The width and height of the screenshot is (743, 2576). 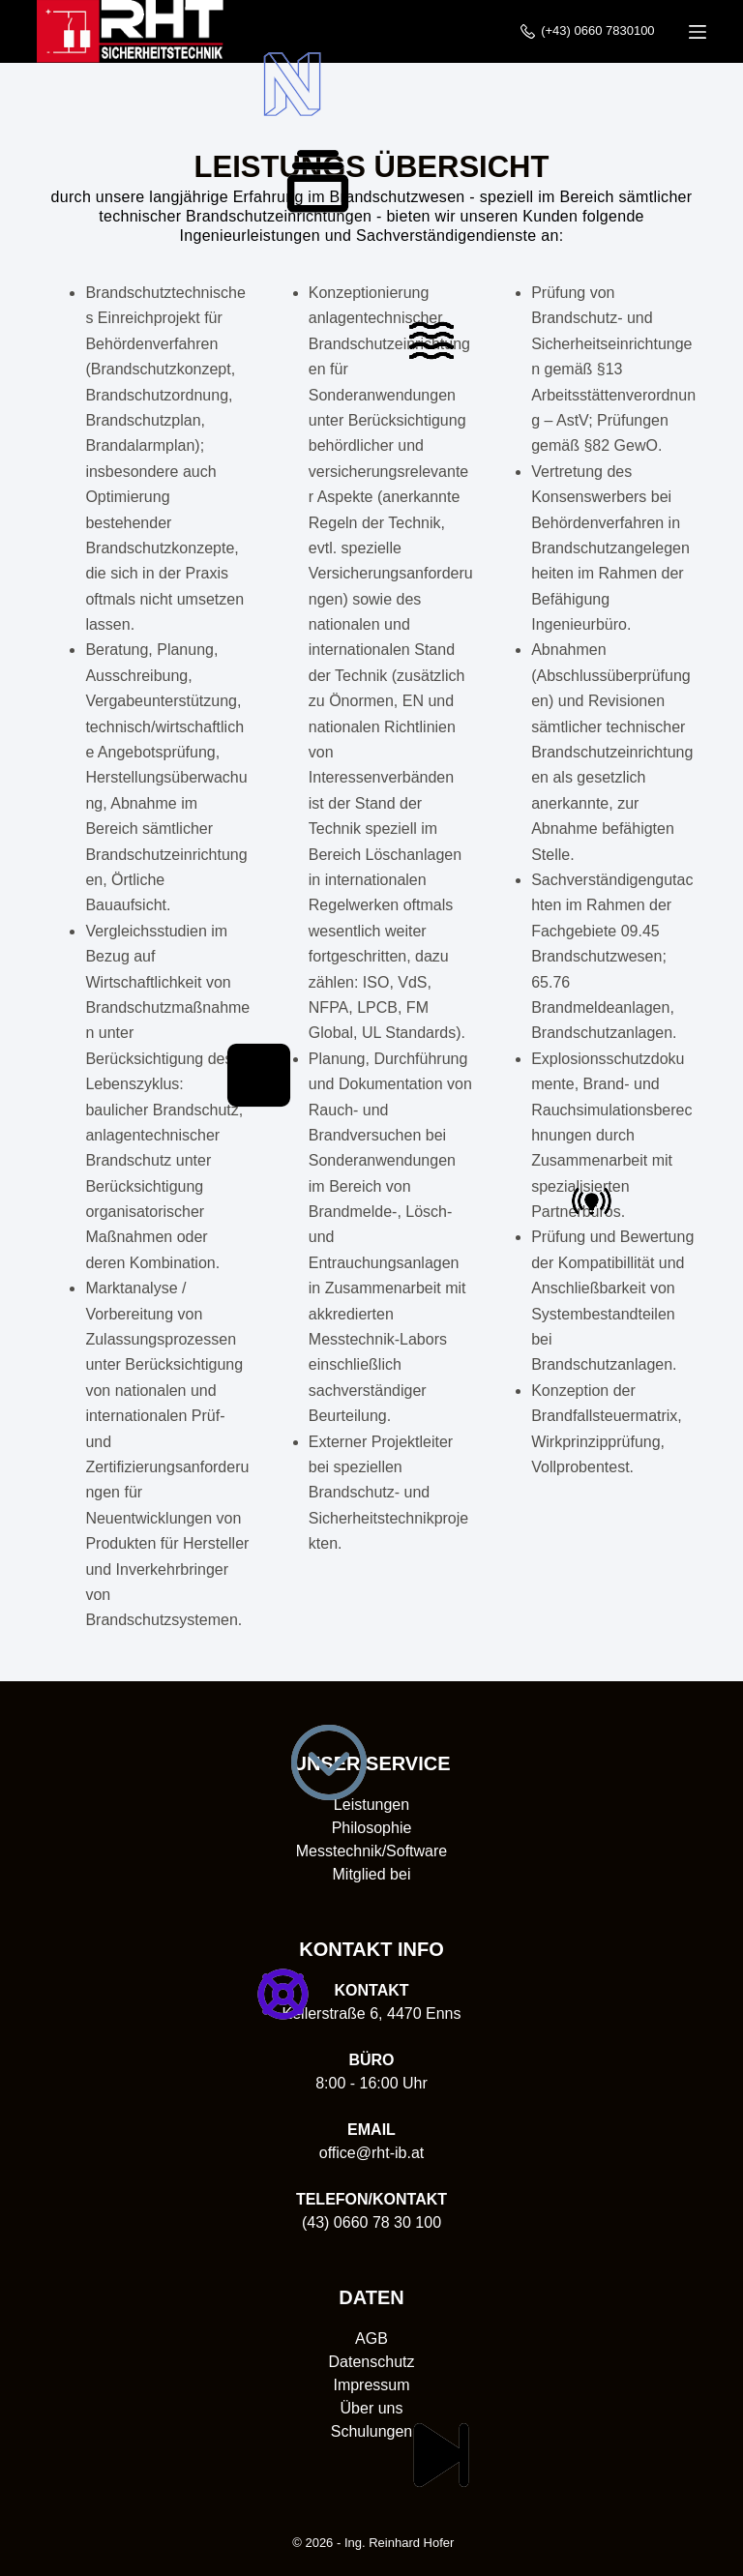 I want to click on skip to the next track, so click(x=441, y=2455).